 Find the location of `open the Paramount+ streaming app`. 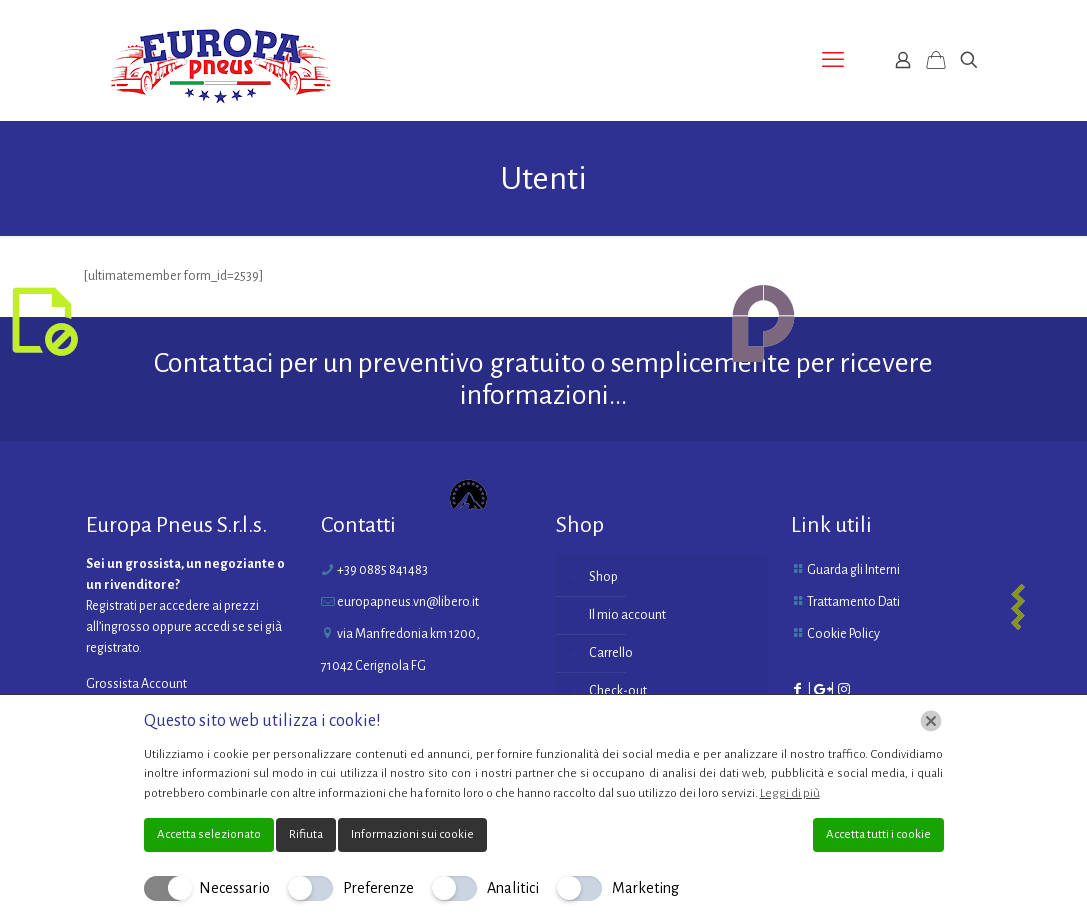

open the Paramount+ streaming app is located at coordinates (468, 494).